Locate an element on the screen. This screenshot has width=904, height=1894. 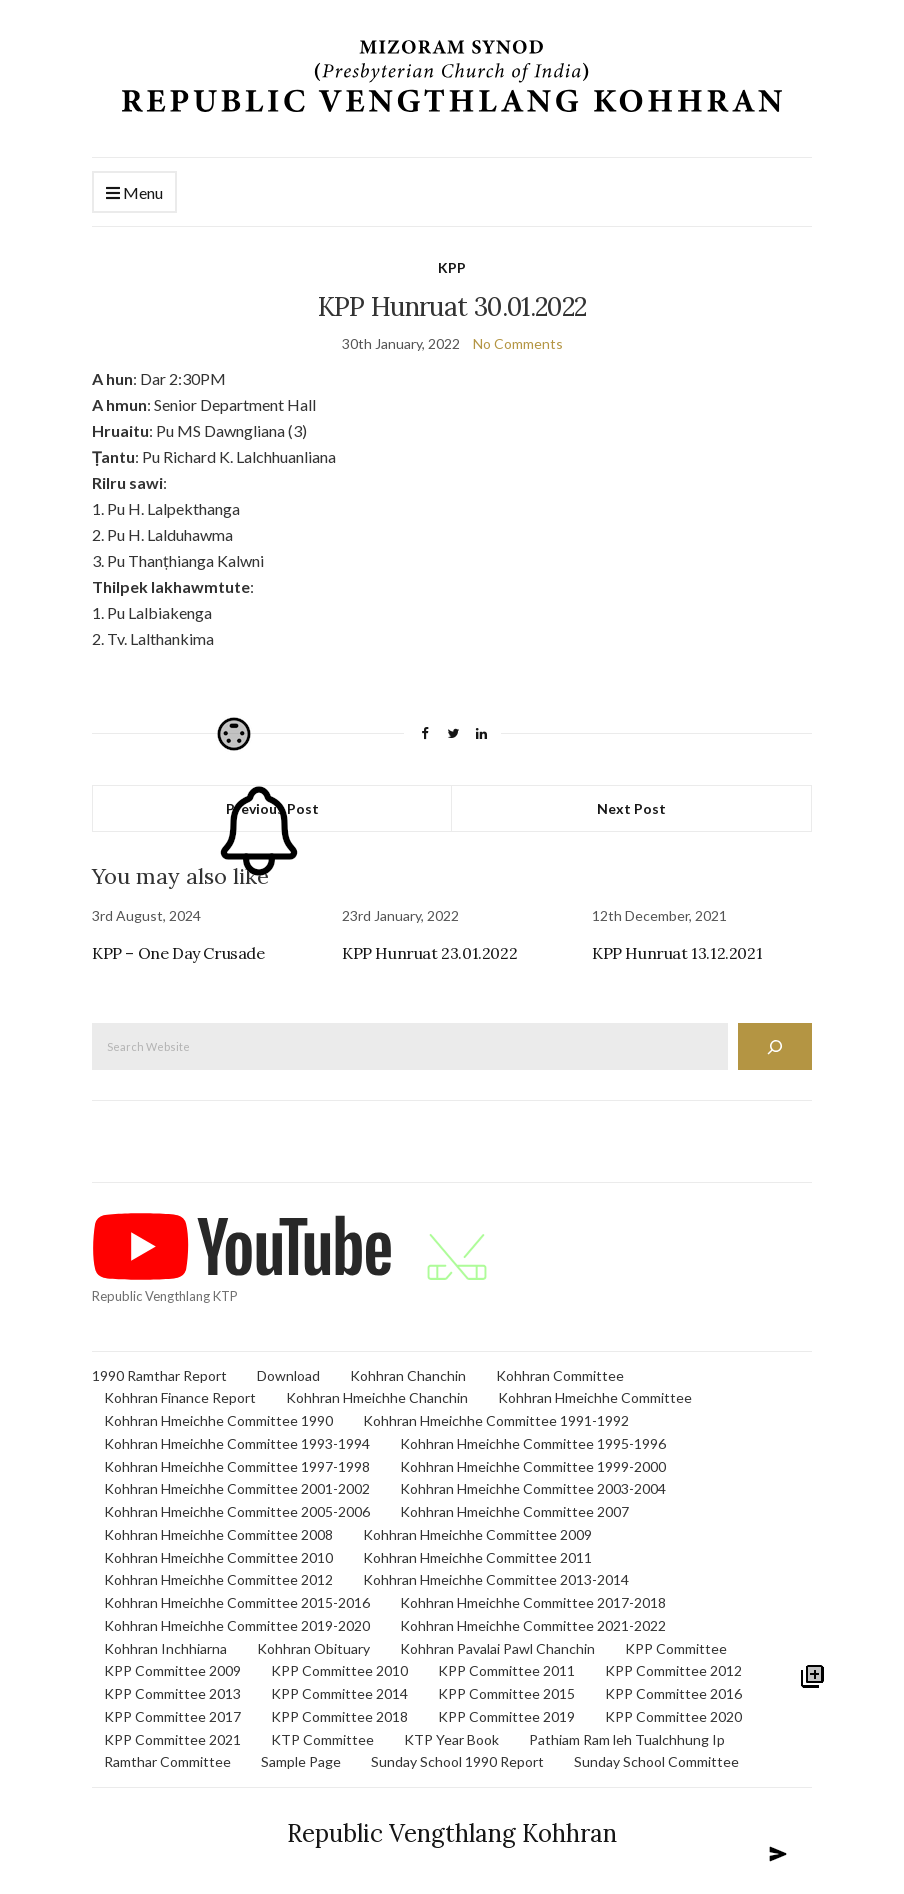
view your notifications is located at coordinates (259, 831).